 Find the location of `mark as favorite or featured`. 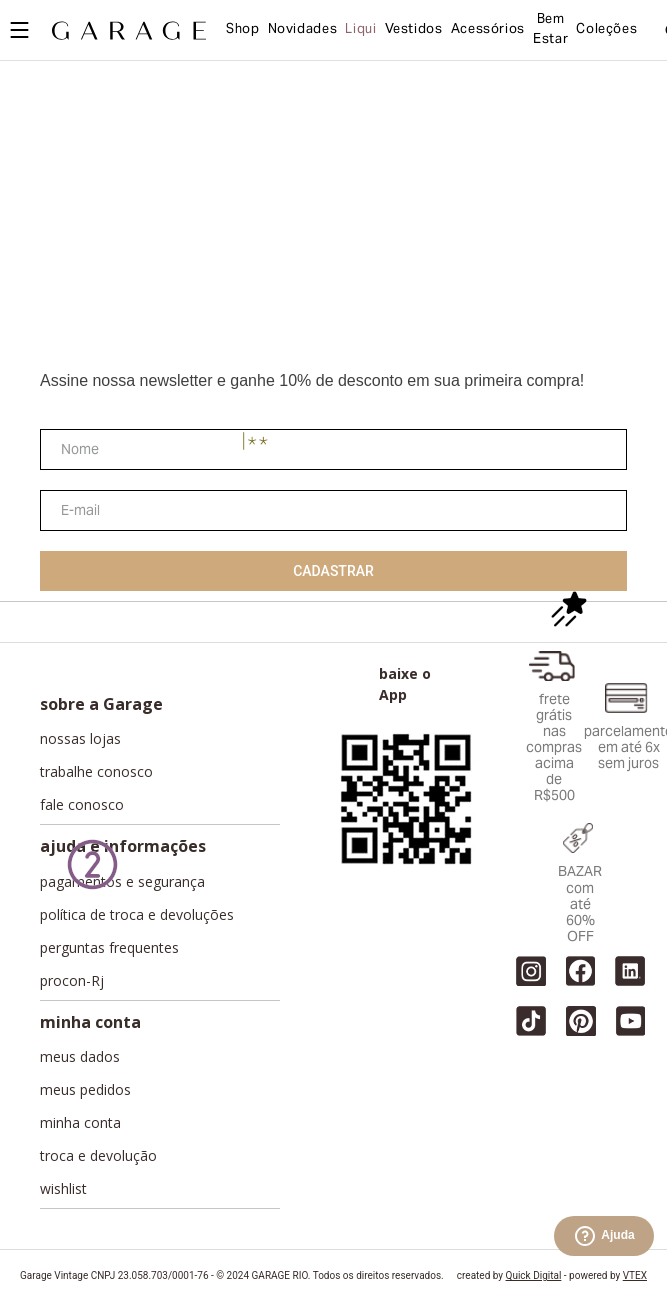

mark as favorite or featured is located at coordinates (569, 609).